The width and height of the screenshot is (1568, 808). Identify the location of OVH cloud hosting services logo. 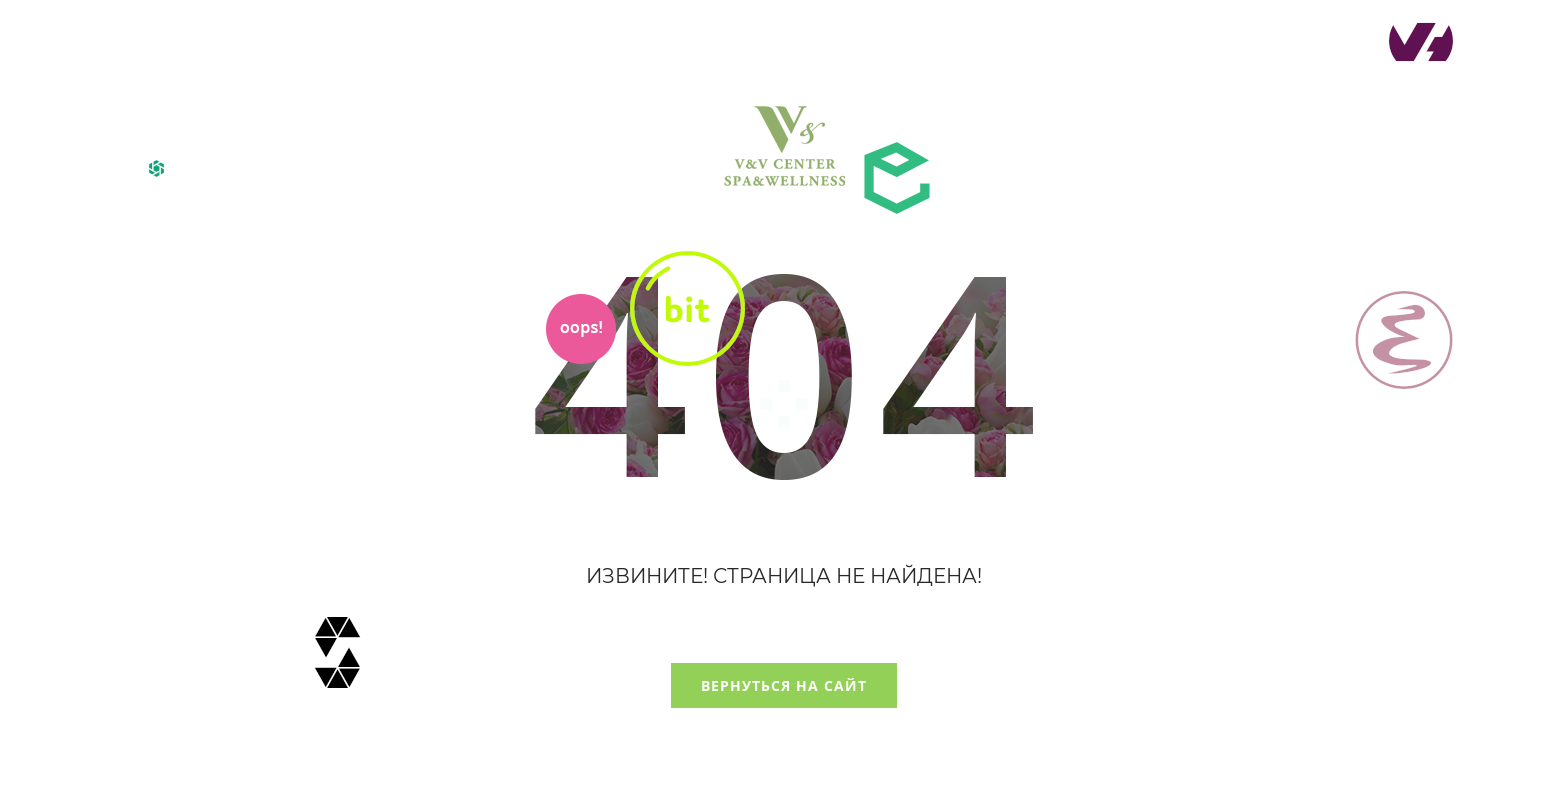
(1421, 42).